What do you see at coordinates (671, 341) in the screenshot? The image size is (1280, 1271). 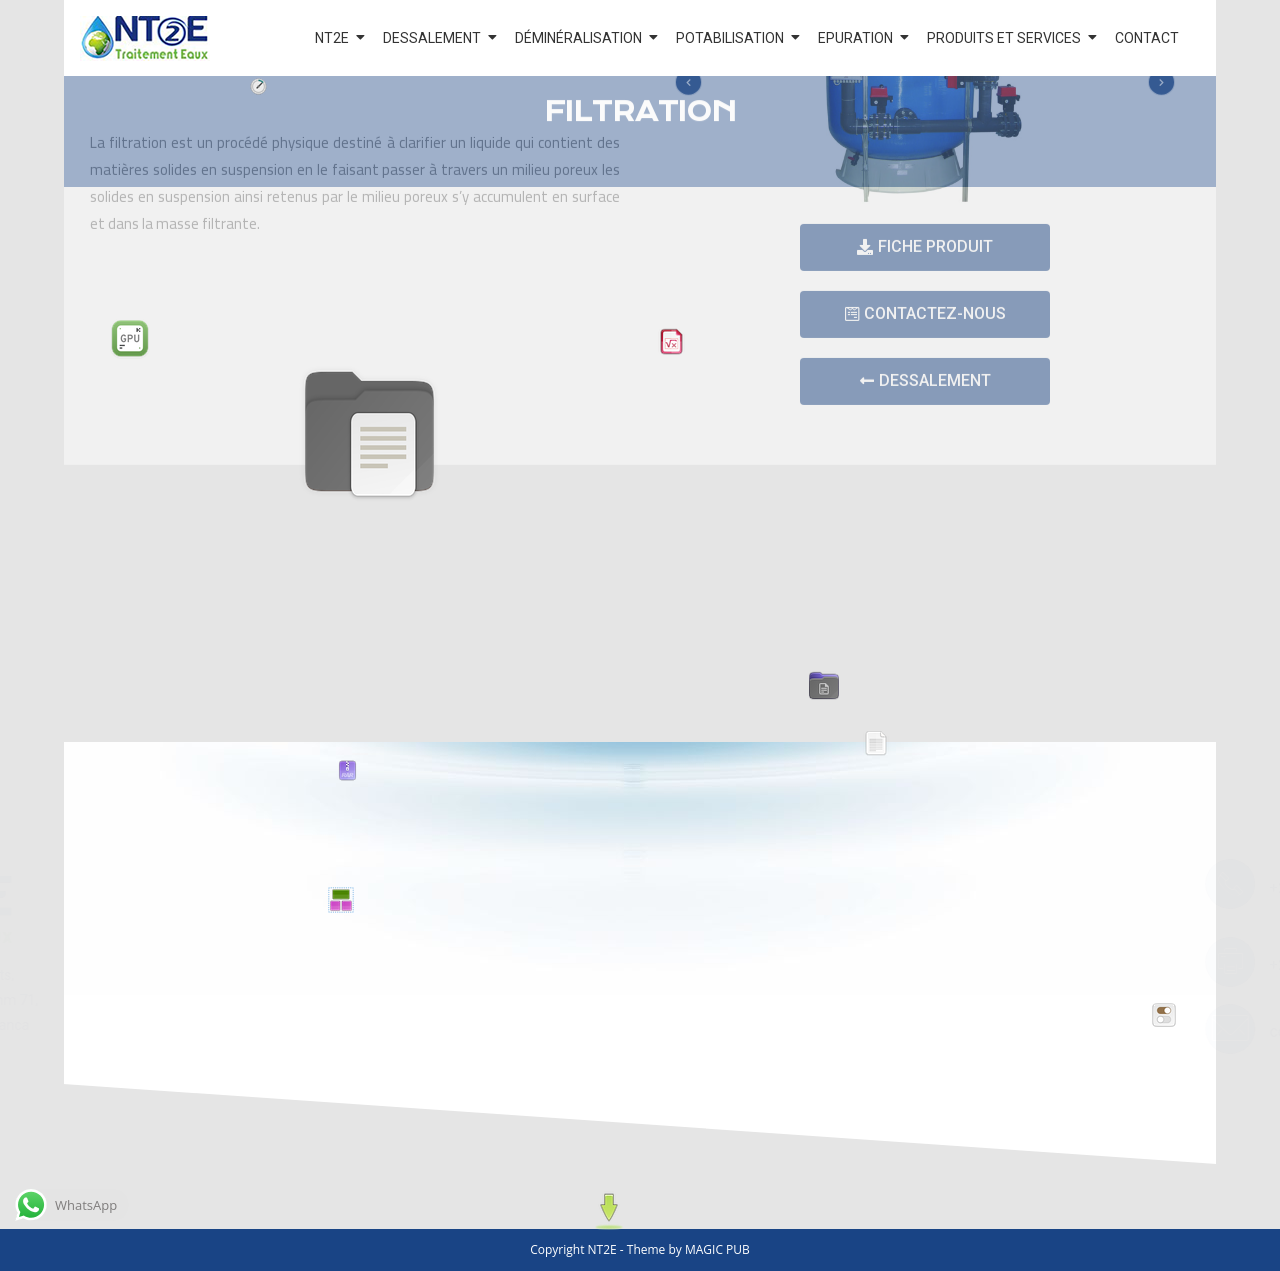 I see `libreoffice math formula template file` at bounding box center [671, 341].